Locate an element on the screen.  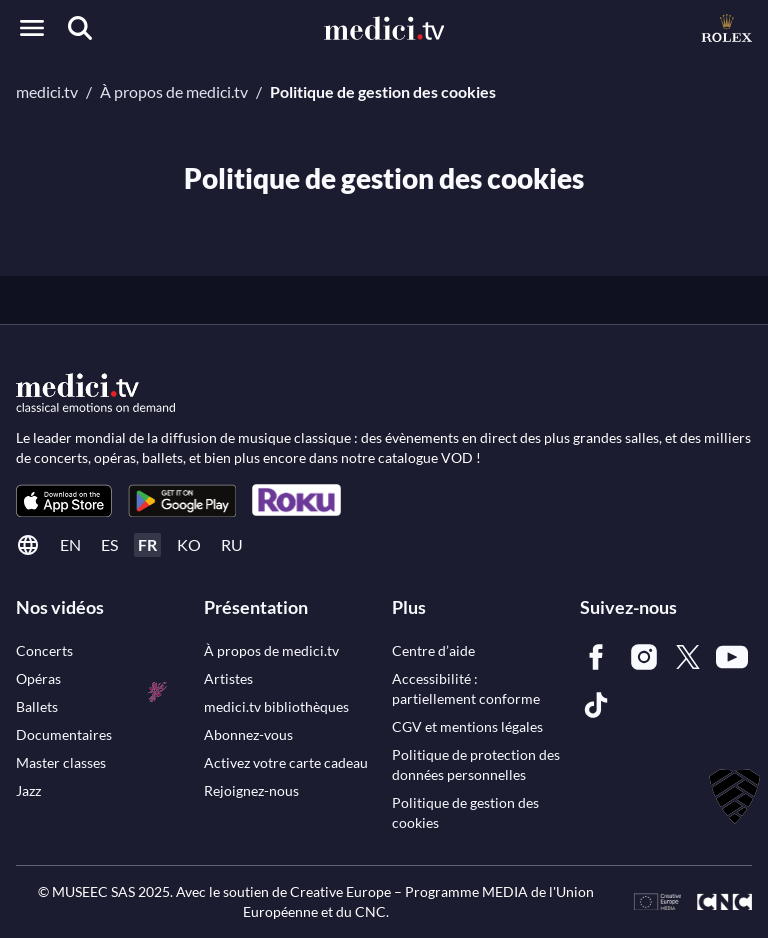
equip or view layered armor sets is located at coordinates (734, 796).